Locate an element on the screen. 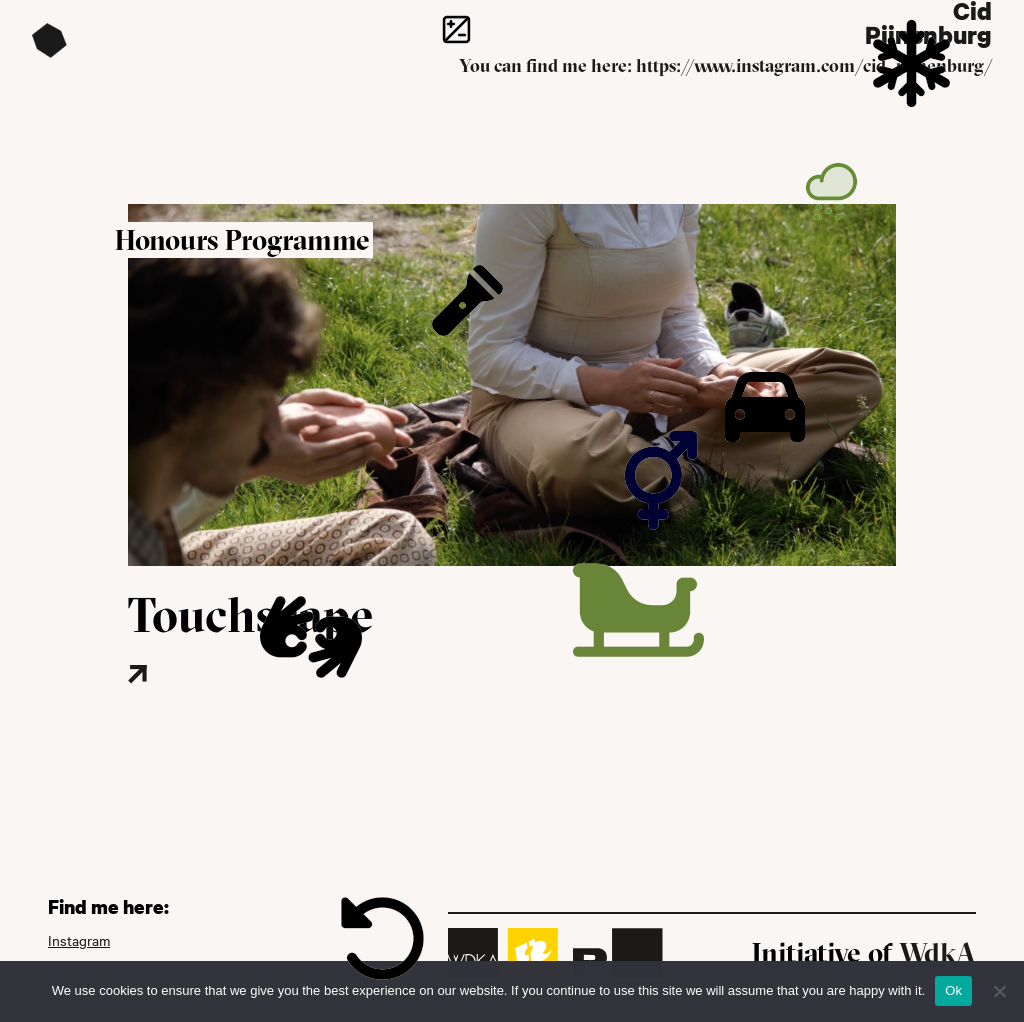 This screenshot has width=1024, height=1022. activate cooling or air conditioning mode is located at coordinates (911, 63).